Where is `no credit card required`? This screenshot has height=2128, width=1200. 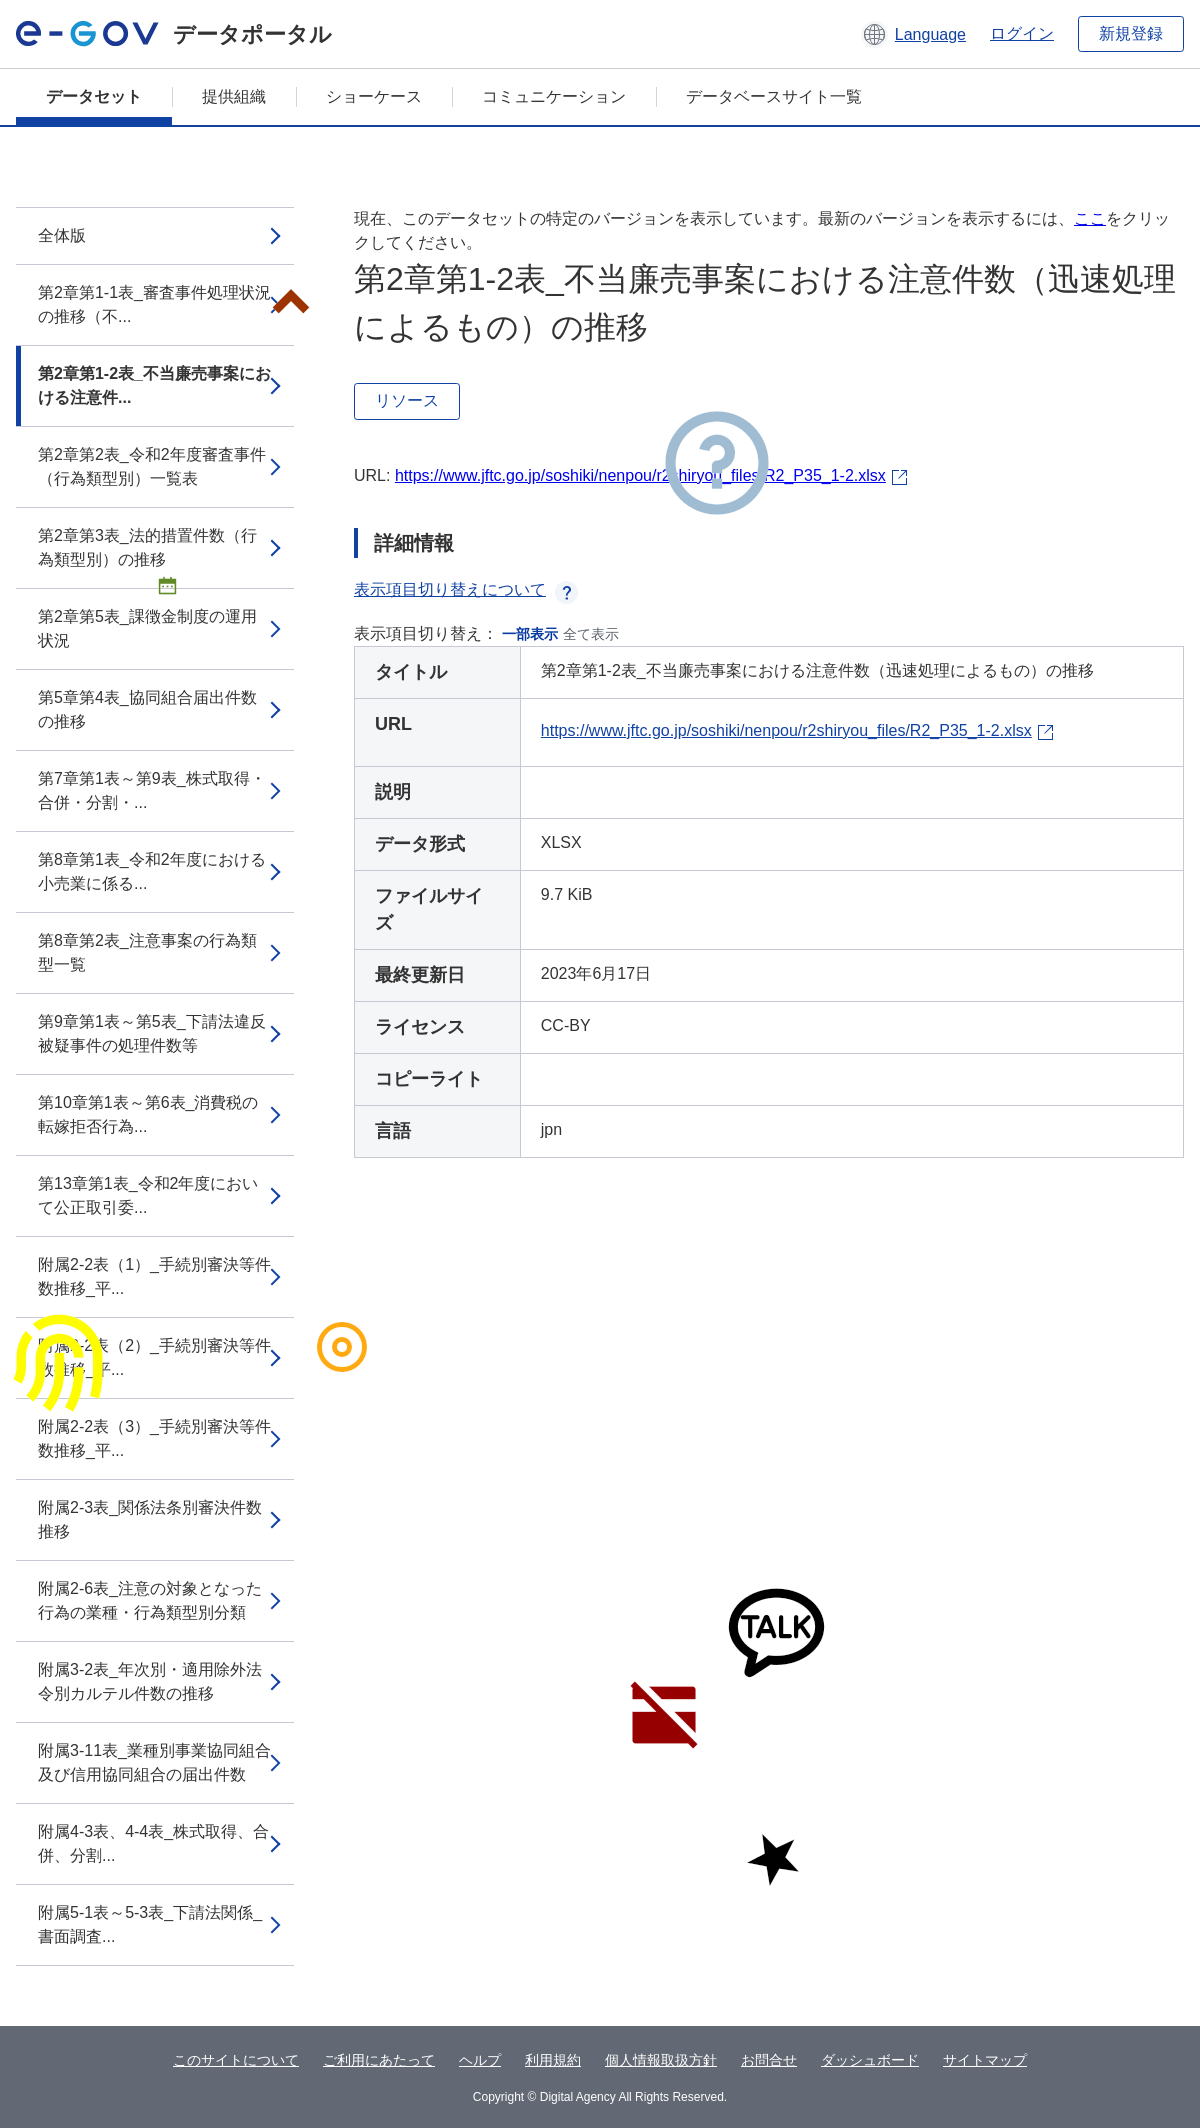 no credit card required is located at coordinates (664, 1715).